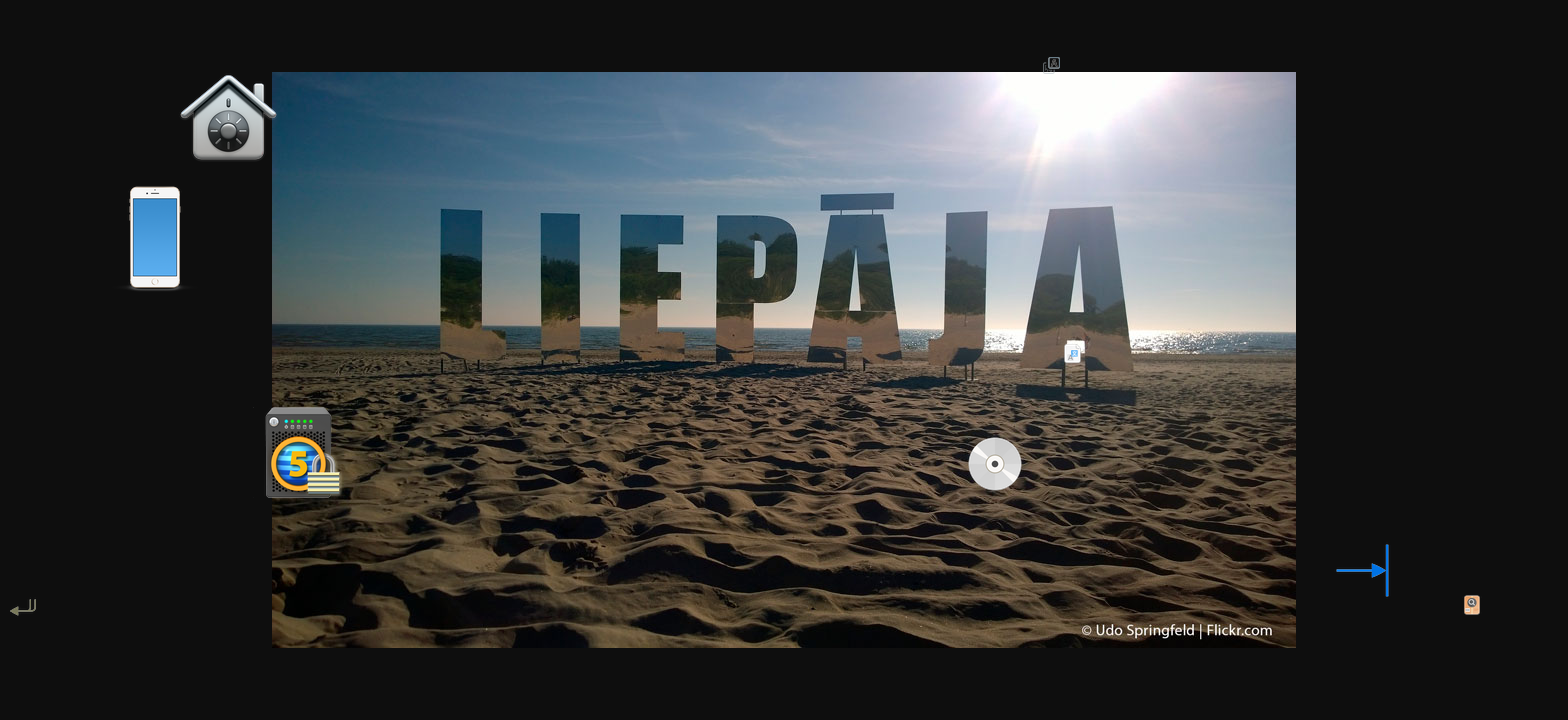 The height and width of the screenshot is (720, 1568). I want to click on access language and region settings, so click(1051, 65).